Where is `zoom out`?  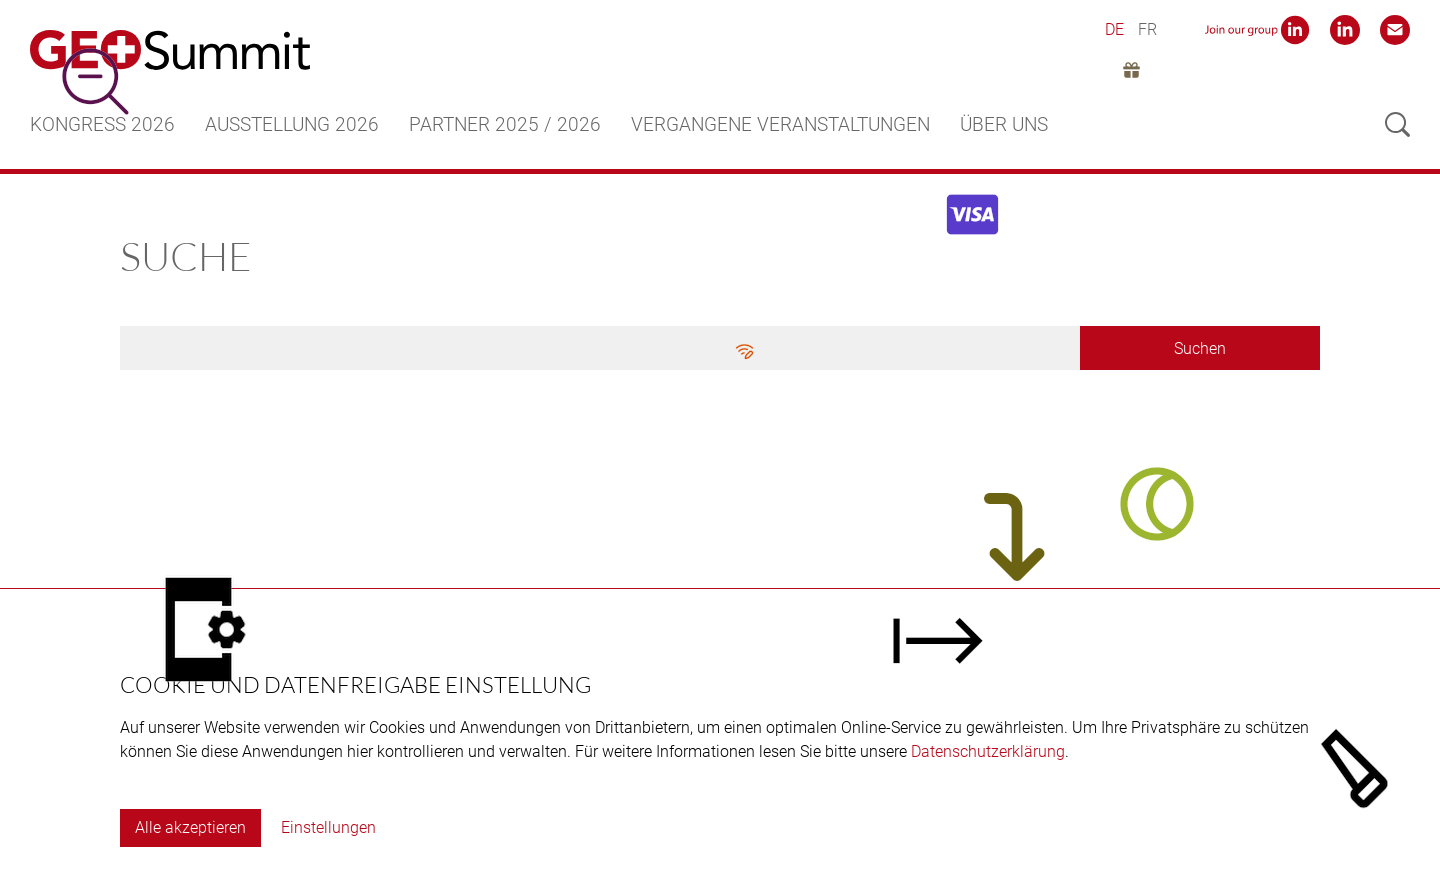 zoom out is located at coordinates (95, 81).